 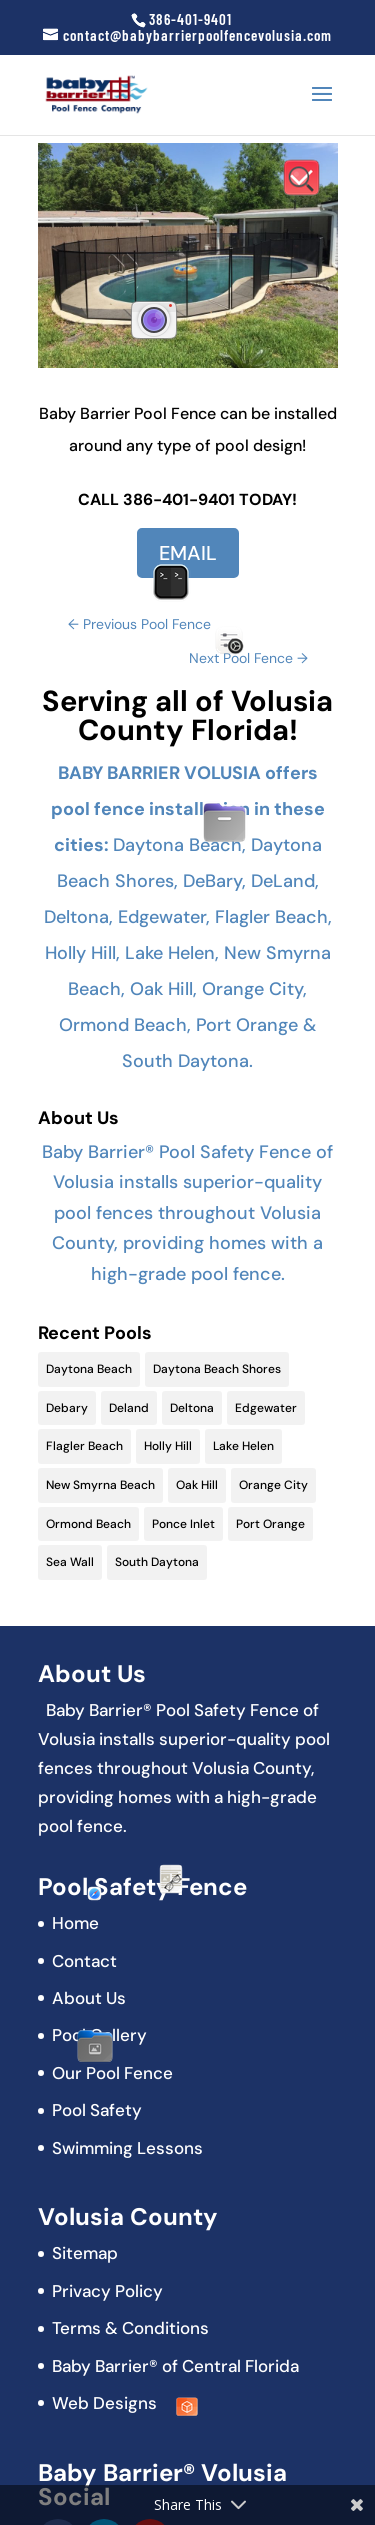 I want to click on open system configuration tool, so click(x=301, y=177).